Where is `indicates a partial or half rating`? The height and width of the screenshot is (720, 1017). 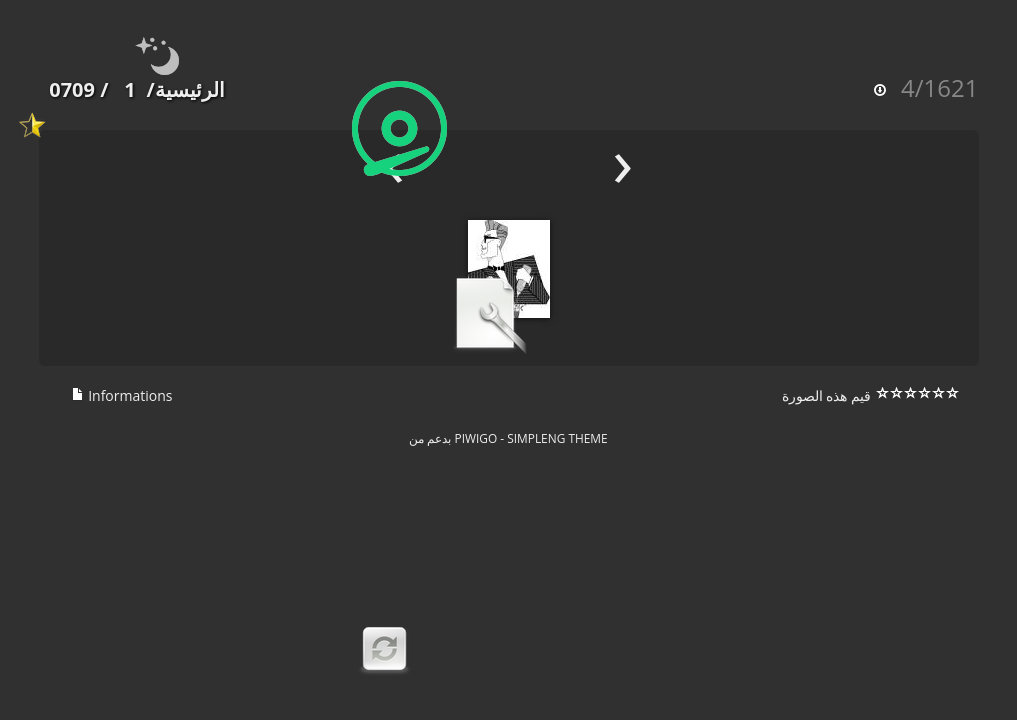 indicates a partial or half rating is located at coordinates (32, 126).